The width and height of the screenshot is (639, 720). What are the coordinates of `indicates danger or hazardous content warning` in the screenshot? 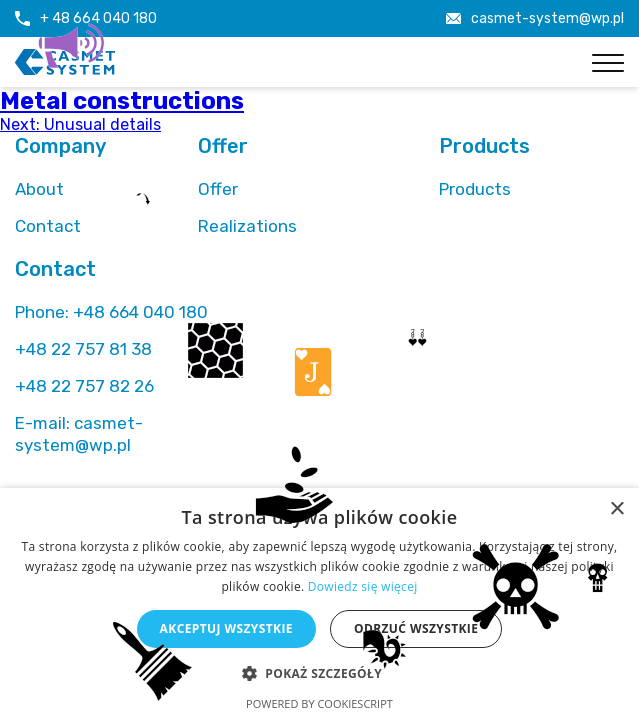 It's located at (516, 587).